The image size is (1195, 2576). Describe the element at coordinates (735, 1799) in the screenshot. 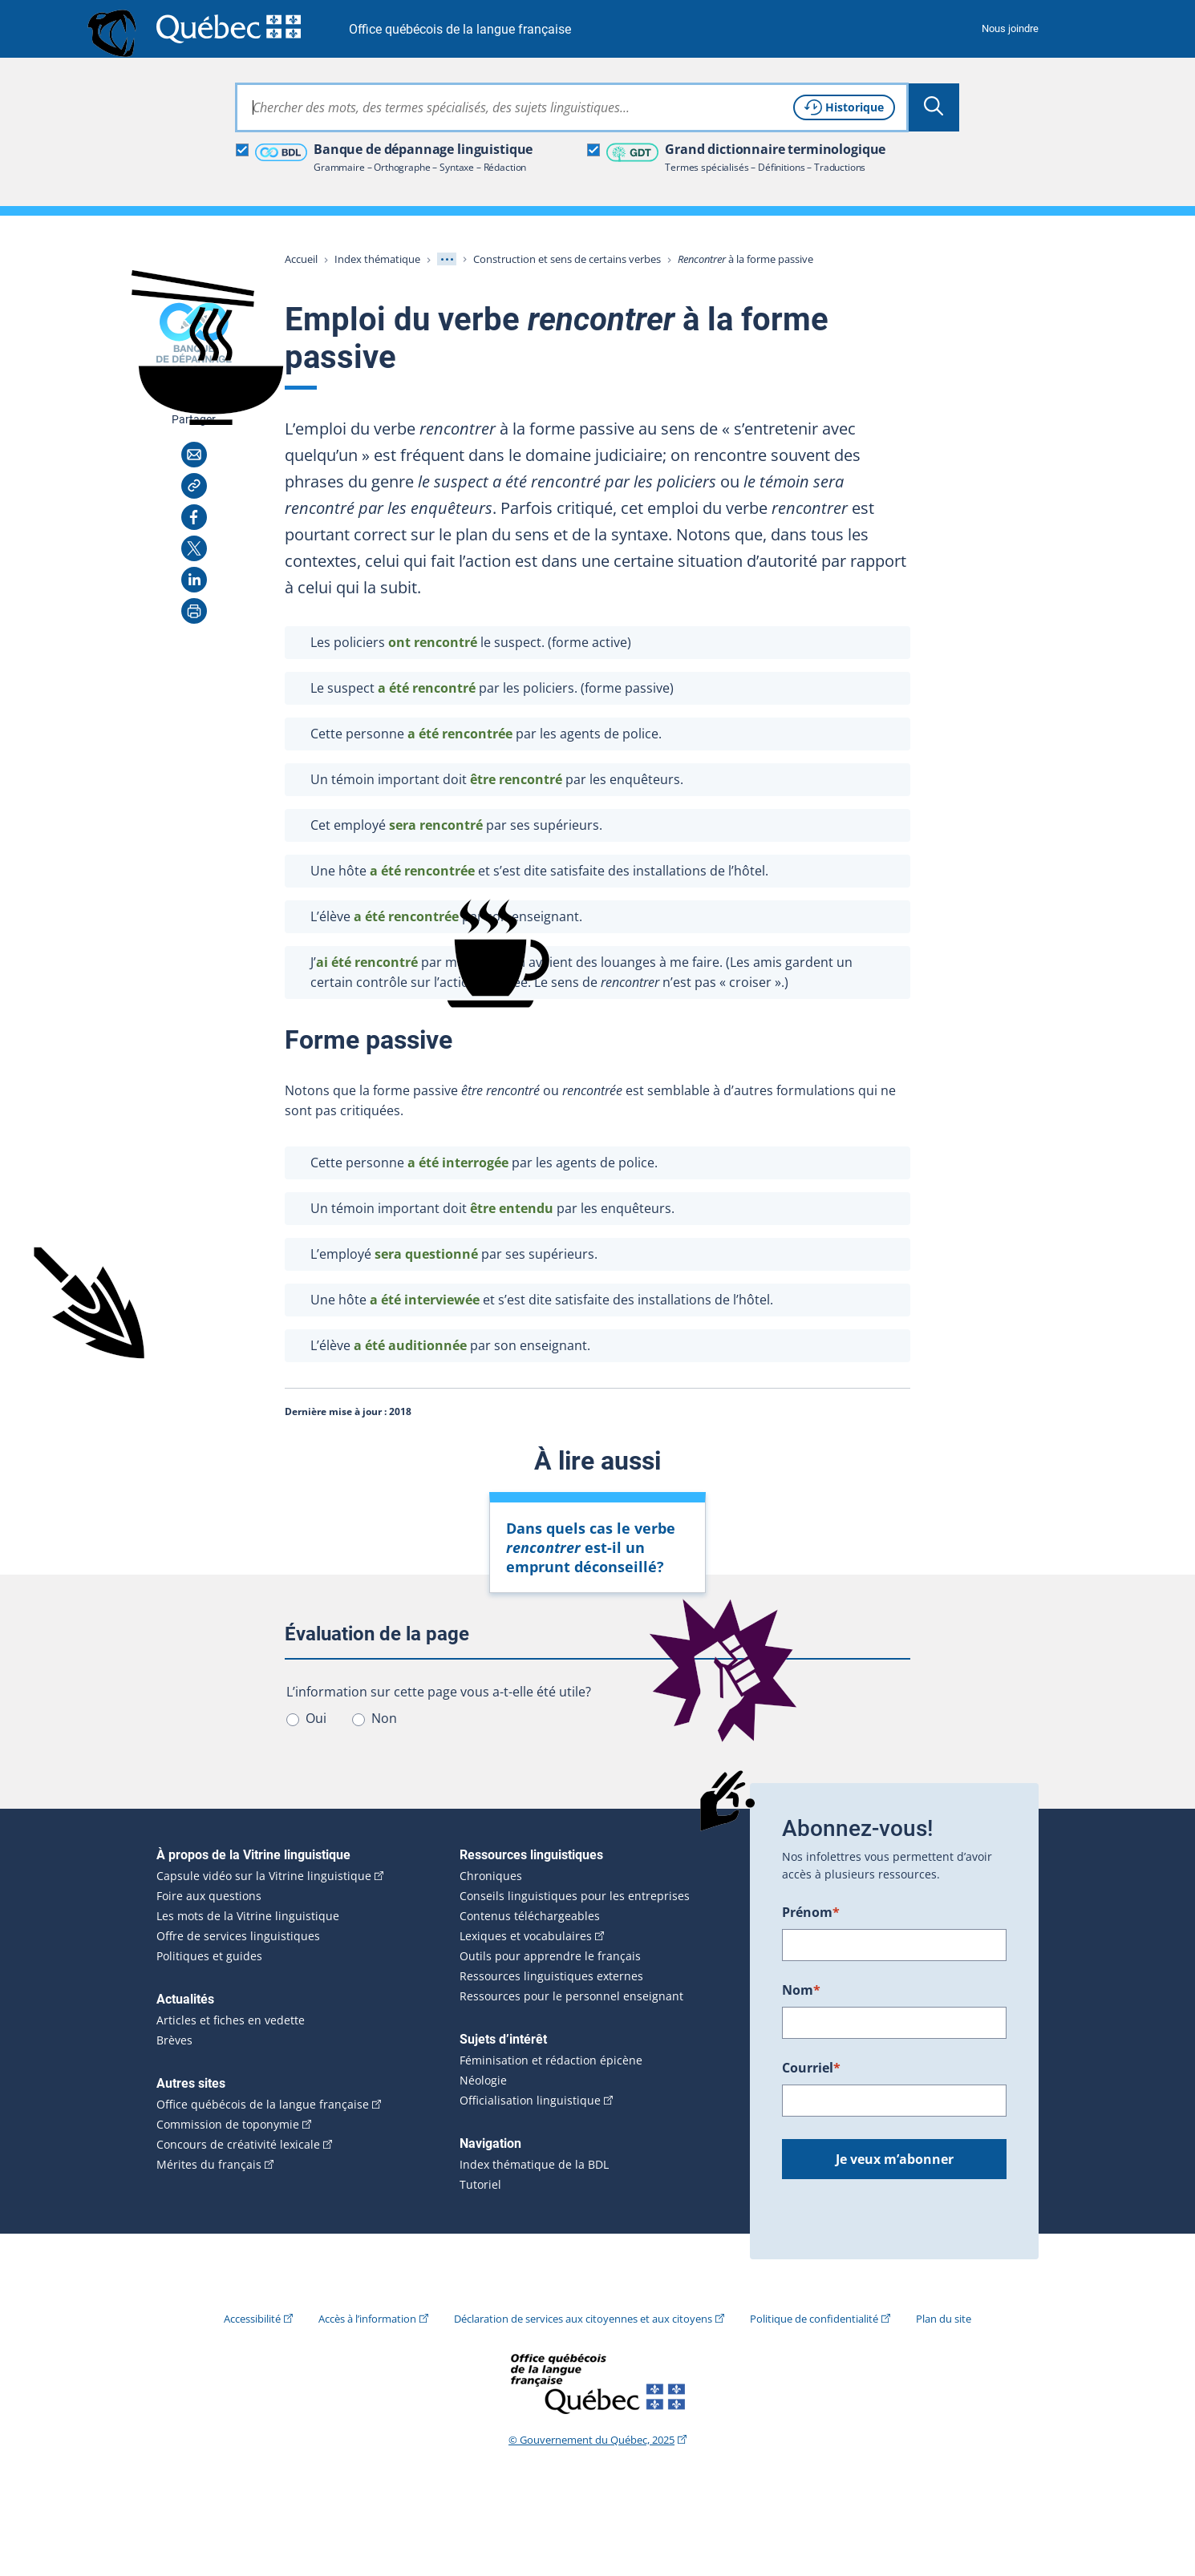

I see `tap to flick or shoot a marble` at that location.